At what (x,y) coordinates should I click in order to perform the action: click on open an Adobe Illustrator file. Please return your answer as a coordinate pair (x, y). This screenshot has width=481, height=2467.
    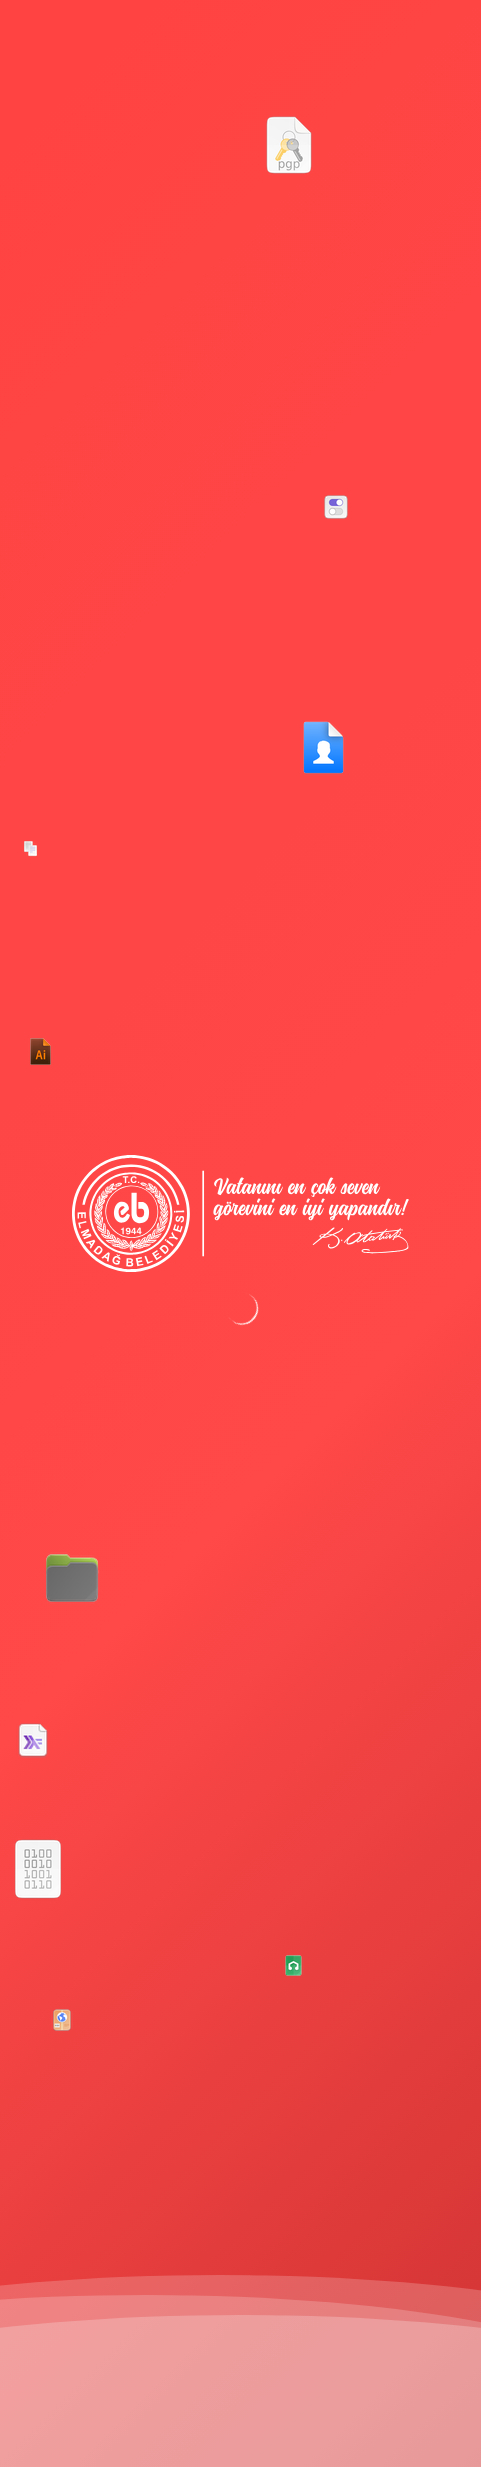
    Looking at the image, I should click on (40, 1051).